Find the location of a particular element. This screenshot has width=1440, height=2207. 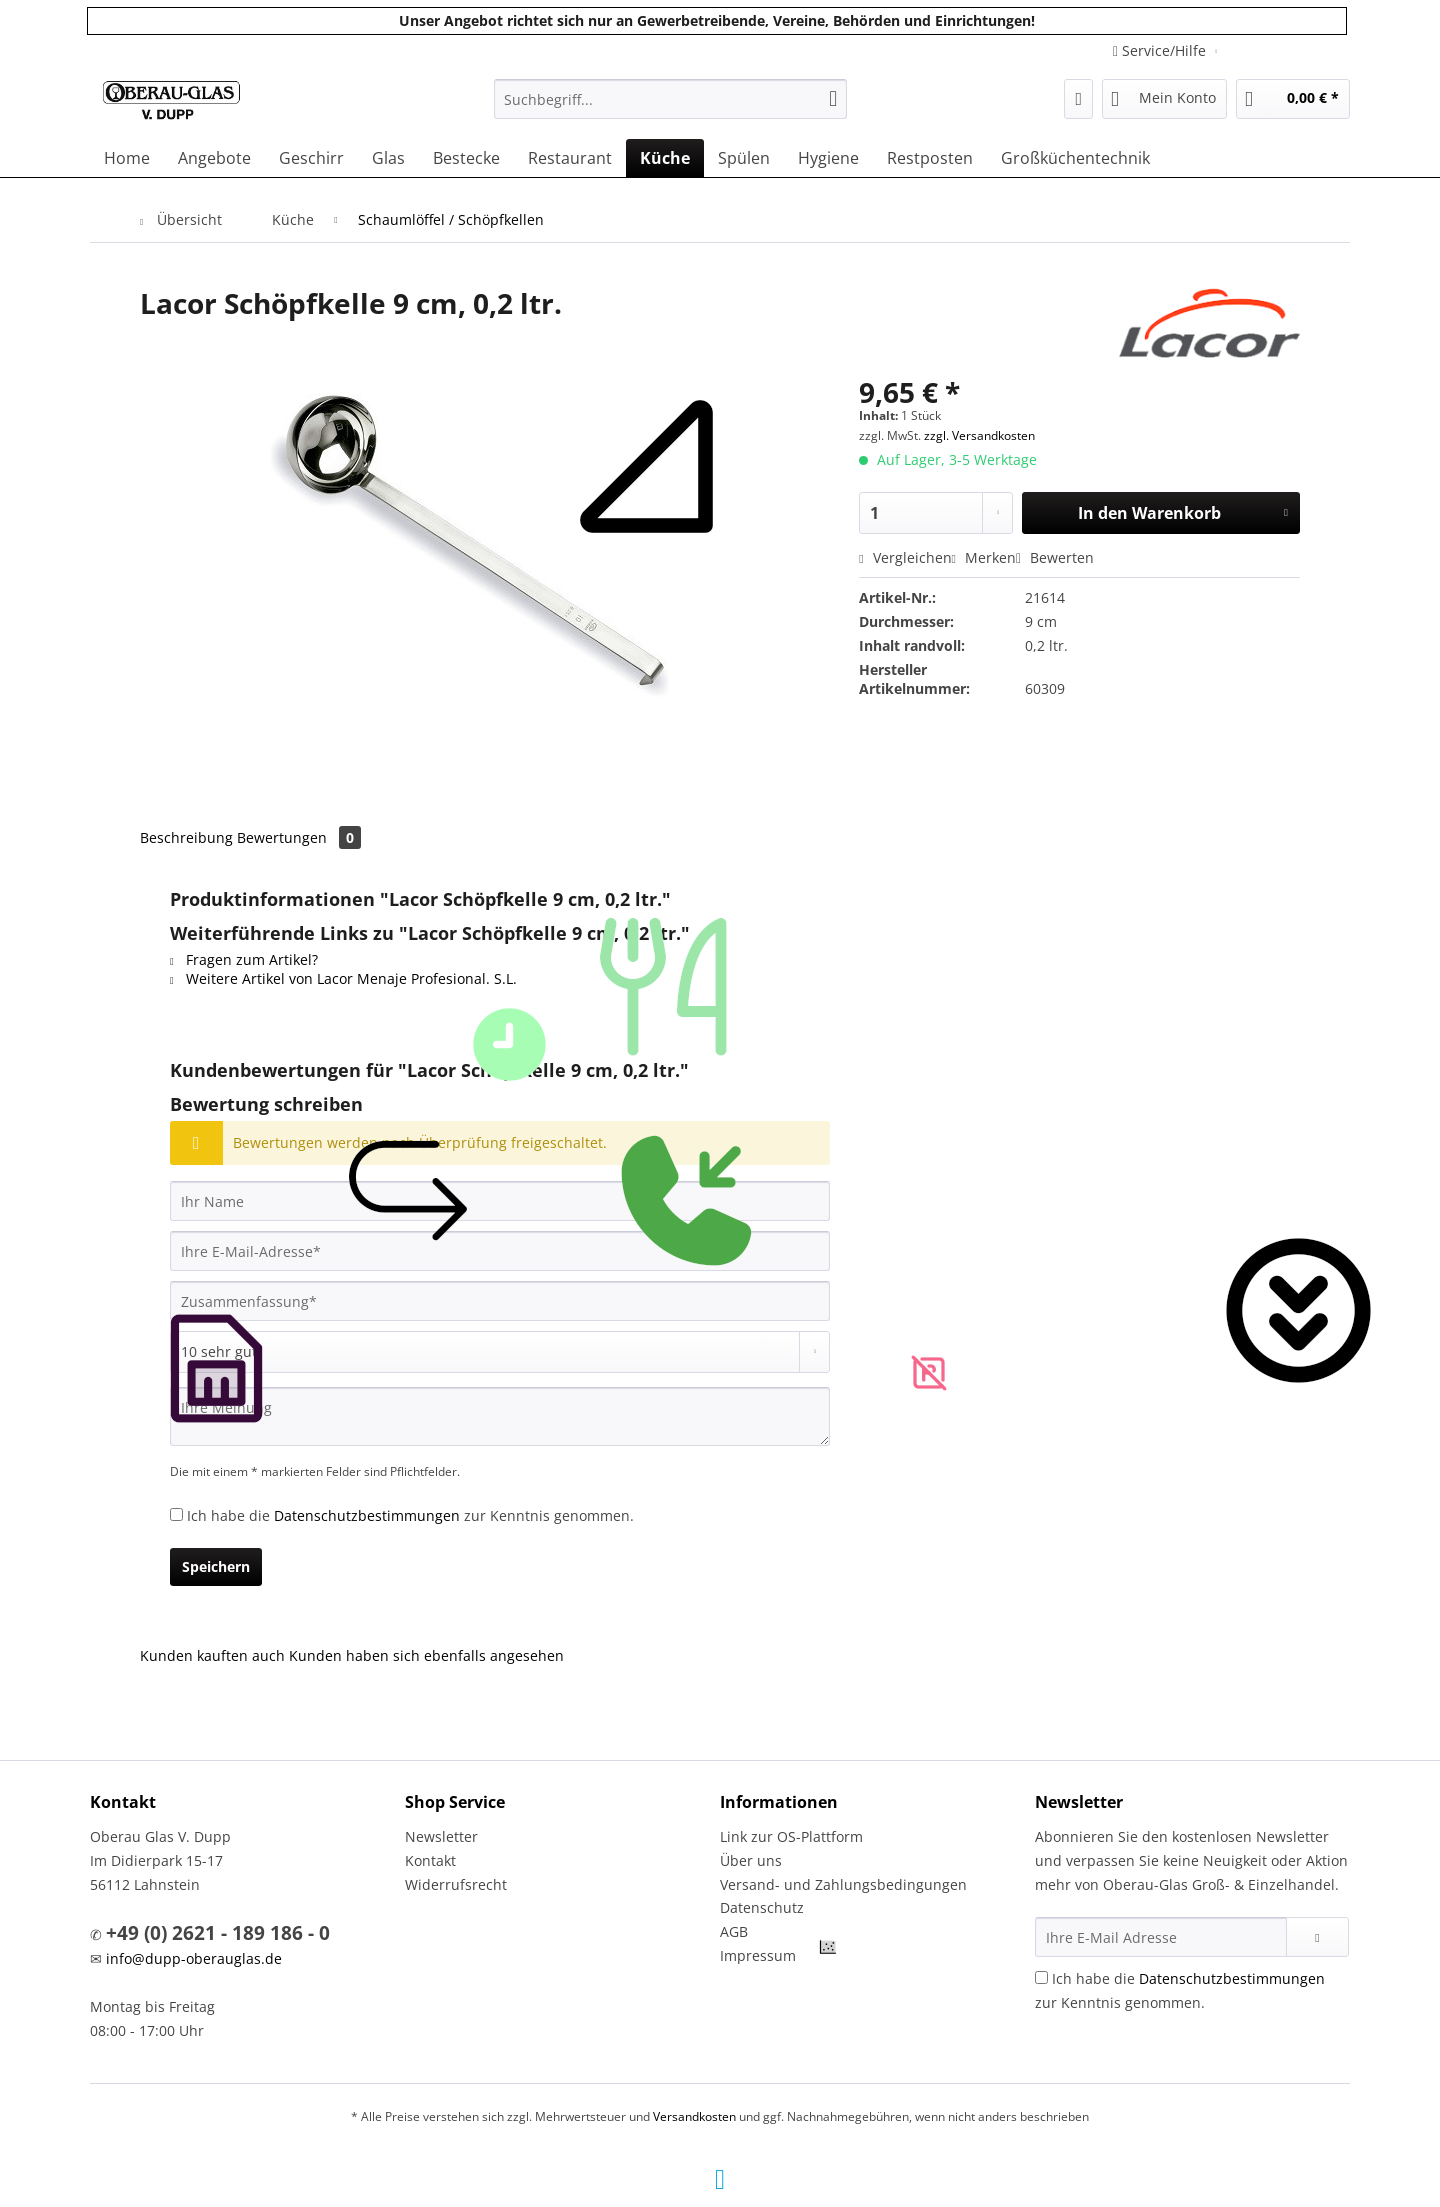

redo or repeat last action is located at coordinates (408, 1186).